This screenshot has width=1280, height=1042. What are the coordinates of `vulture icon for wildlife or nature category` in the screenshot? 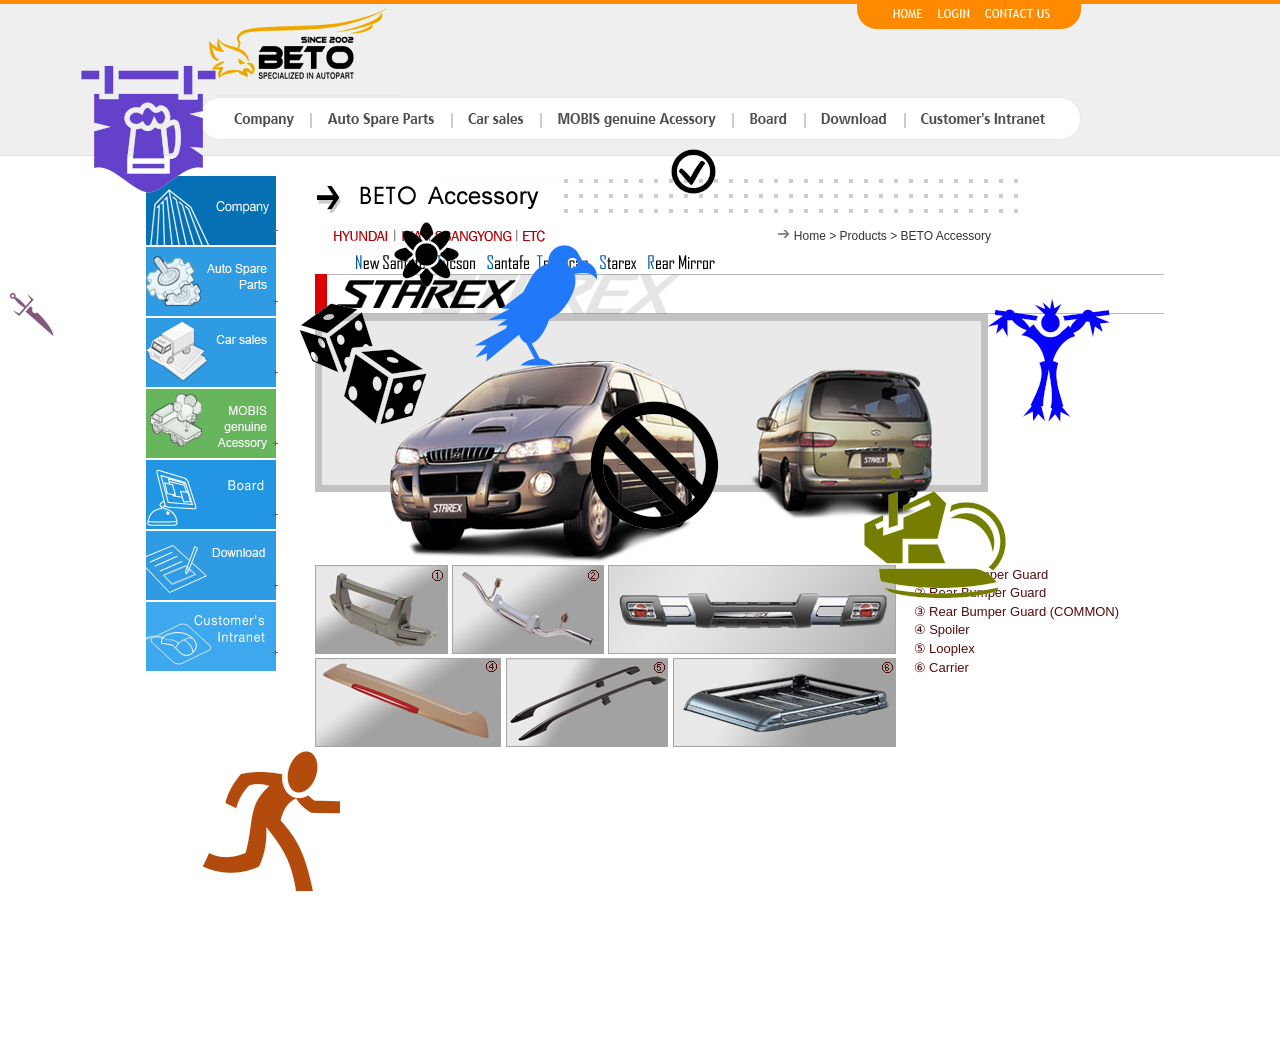 It's located at (536, 304).